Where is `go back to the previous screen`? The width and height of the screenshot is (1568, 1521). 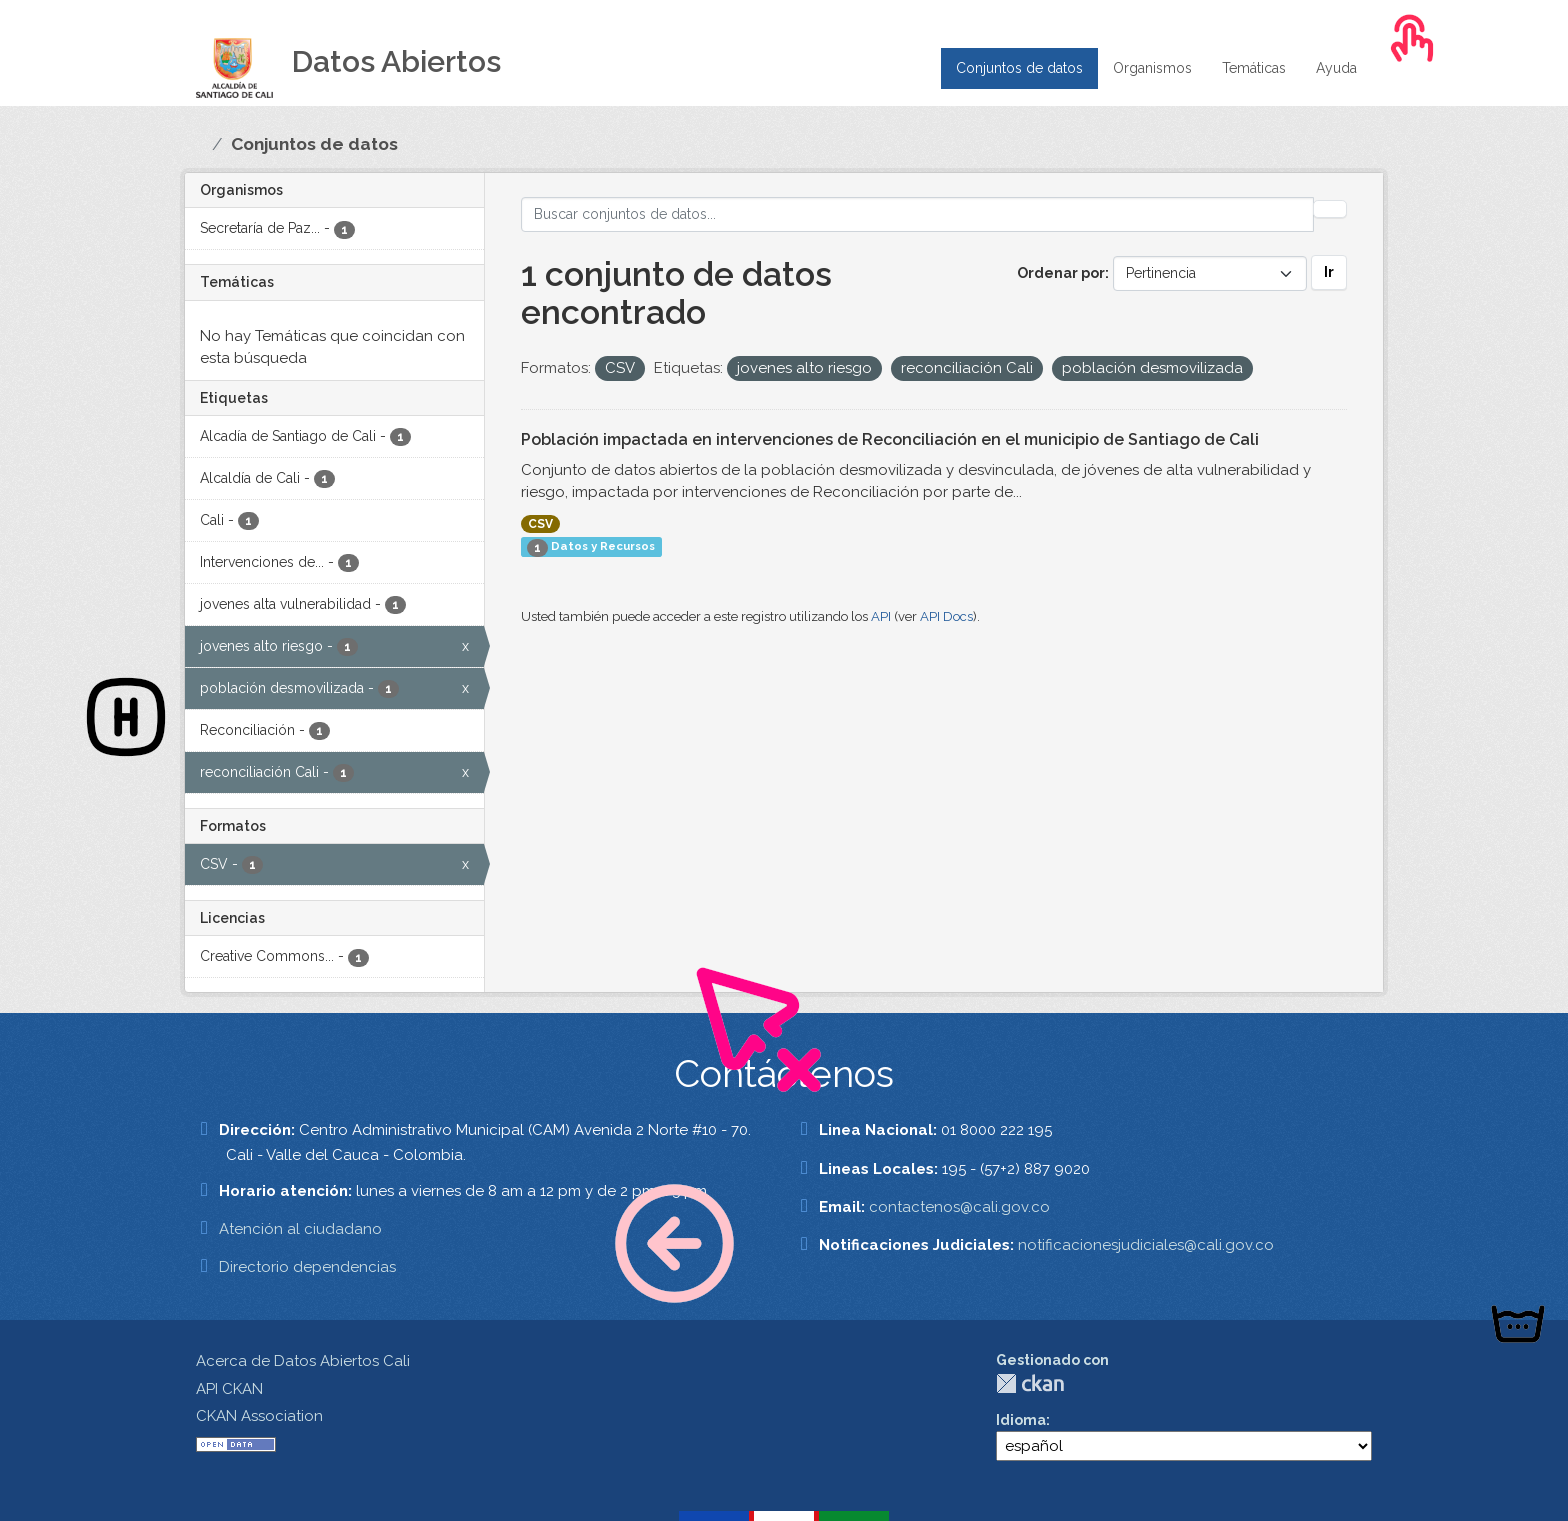
go back to the previous screen is located at coordinates (674, 1243).